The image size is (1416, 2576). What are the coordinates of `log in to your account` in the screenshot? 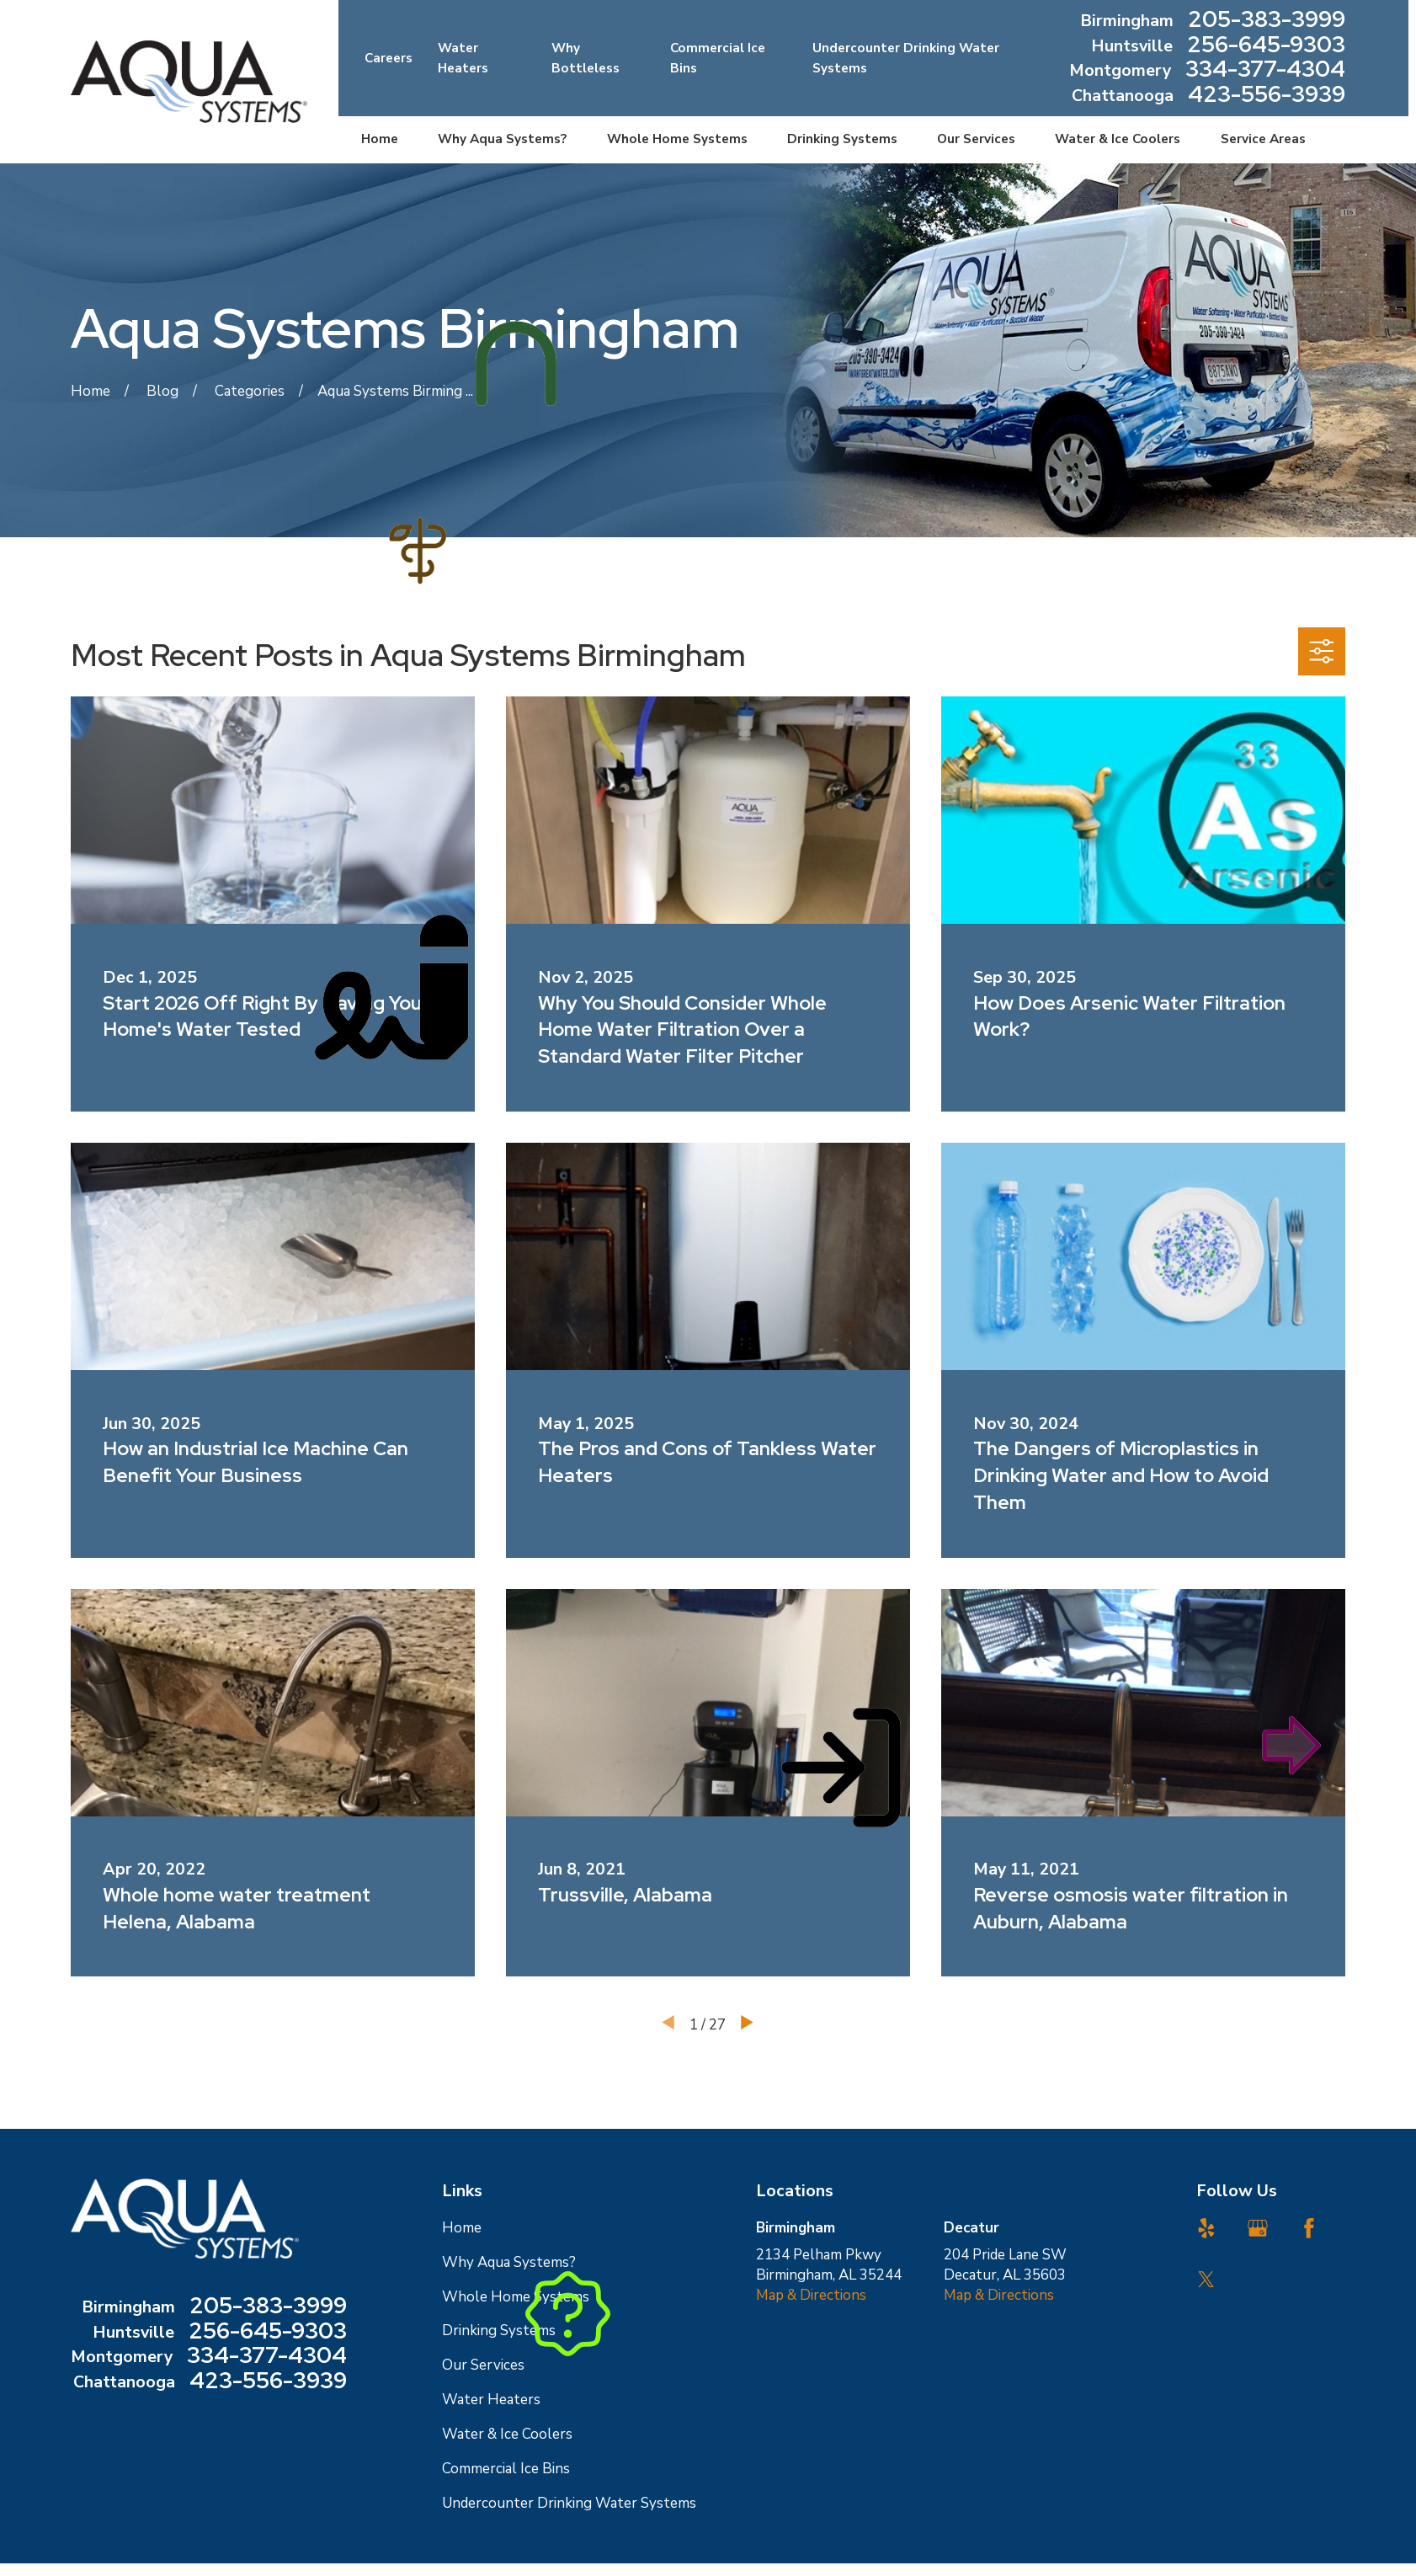 It's located at (841, 1768).